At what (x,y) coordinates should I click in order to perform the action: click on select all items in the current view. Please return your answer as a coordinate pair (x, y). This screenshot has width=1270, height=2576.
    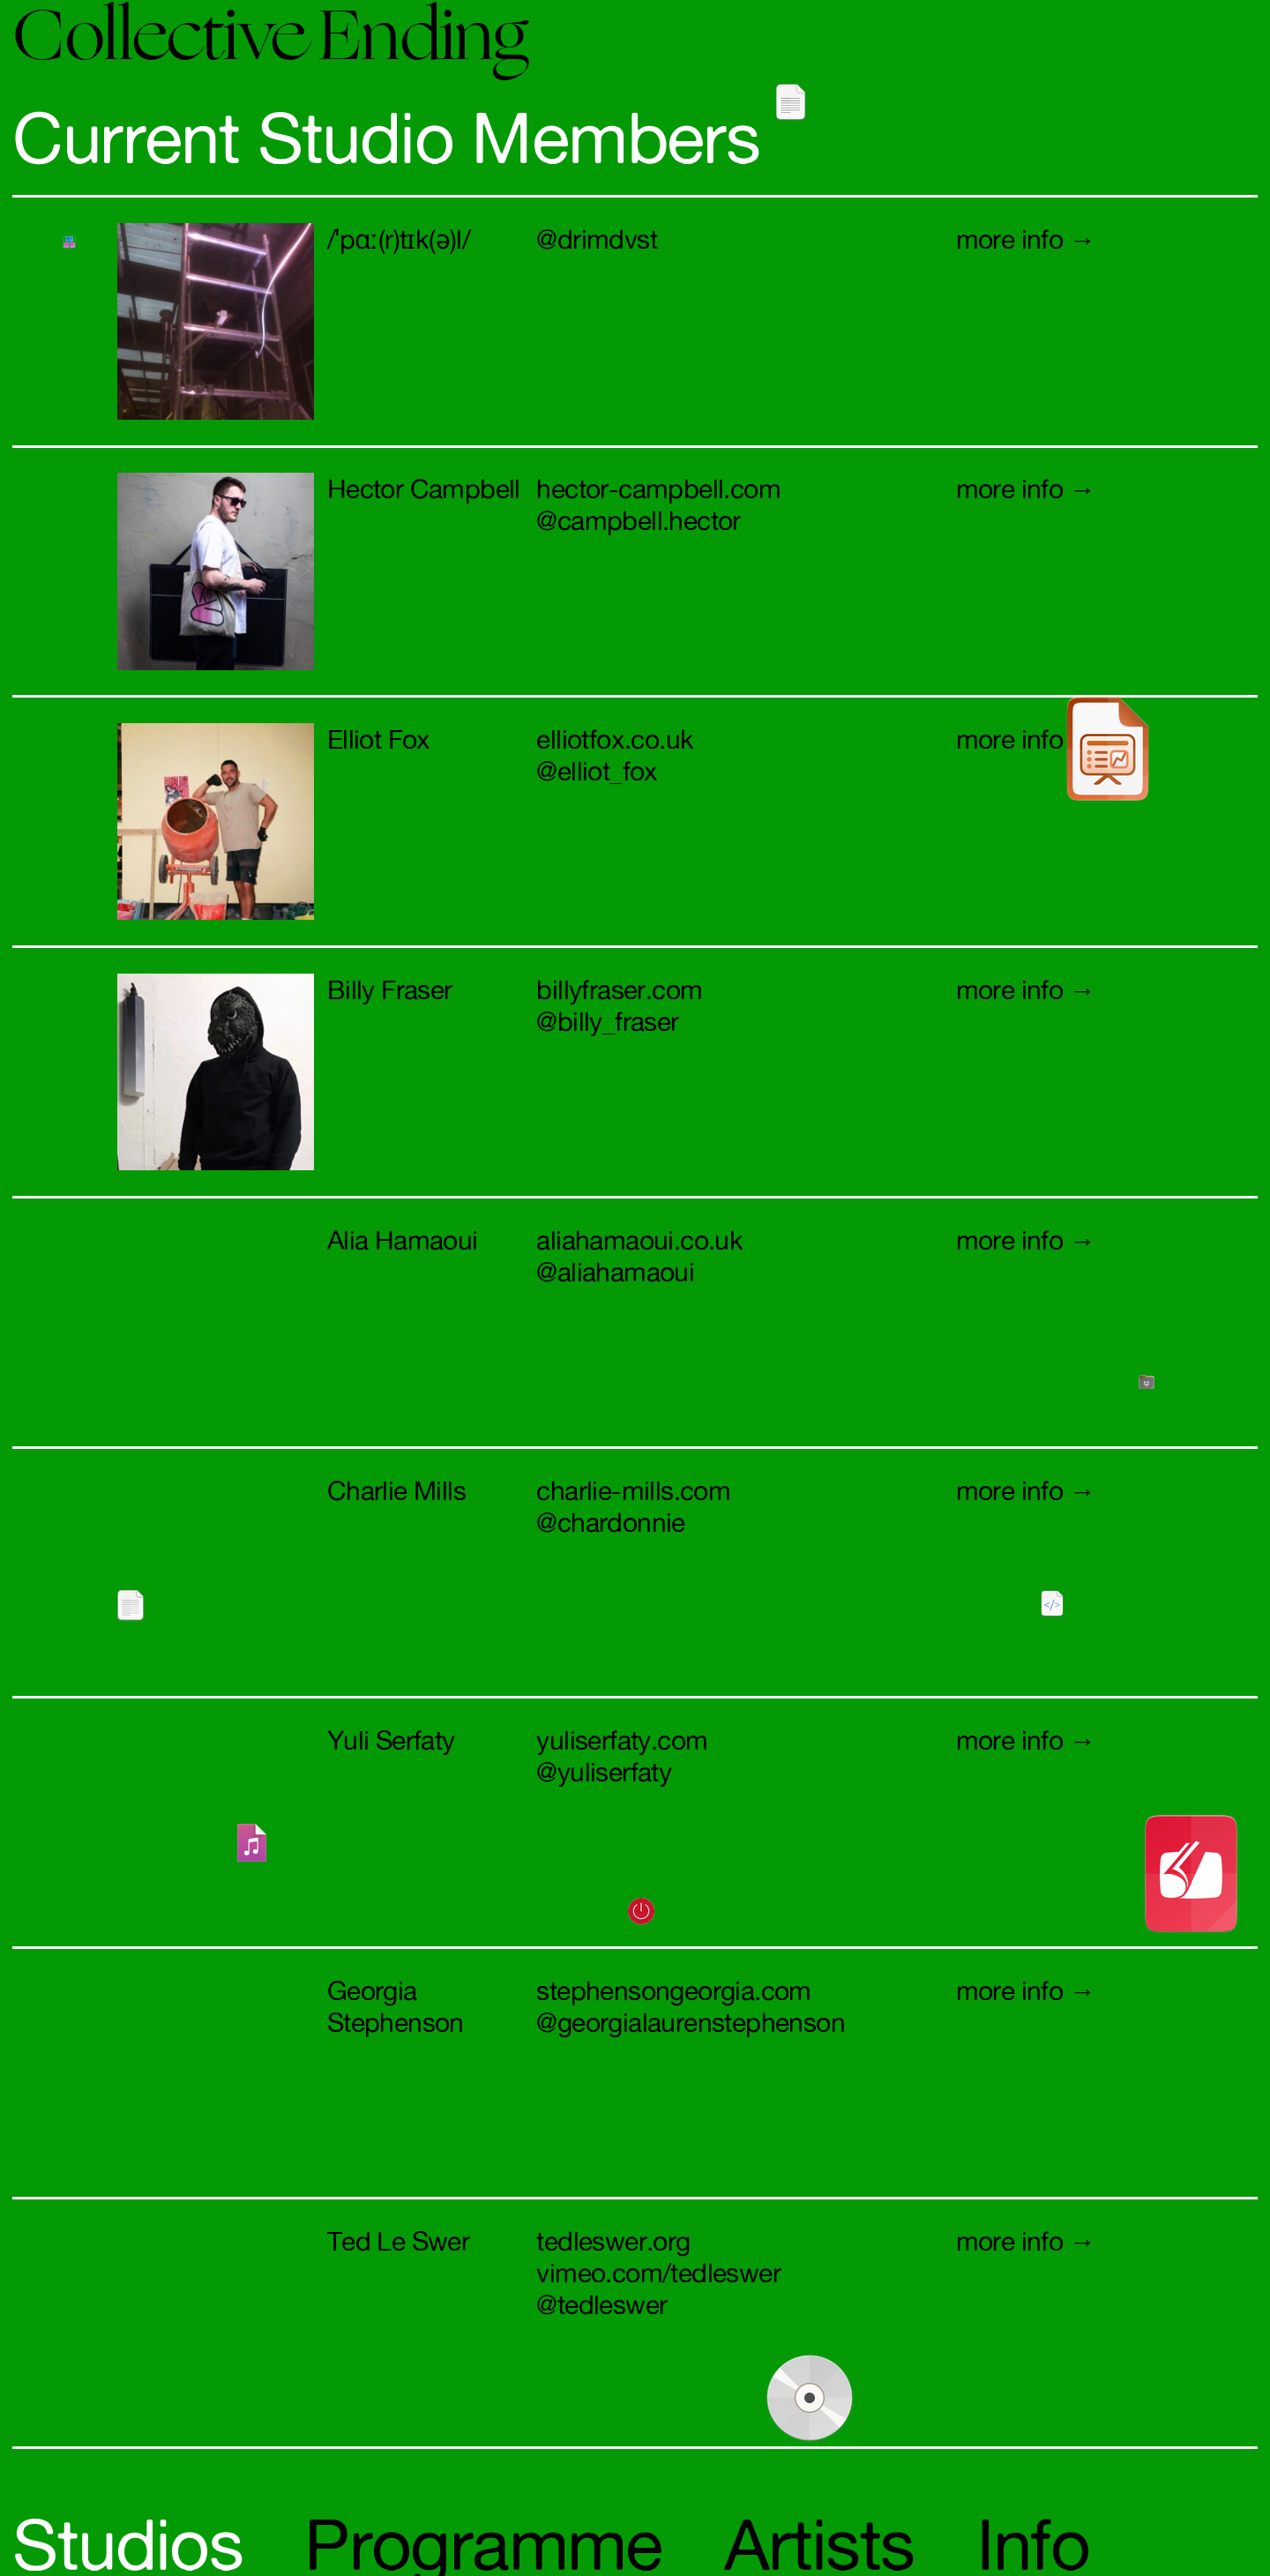
    Looking at the image, I should click on (69, 242).